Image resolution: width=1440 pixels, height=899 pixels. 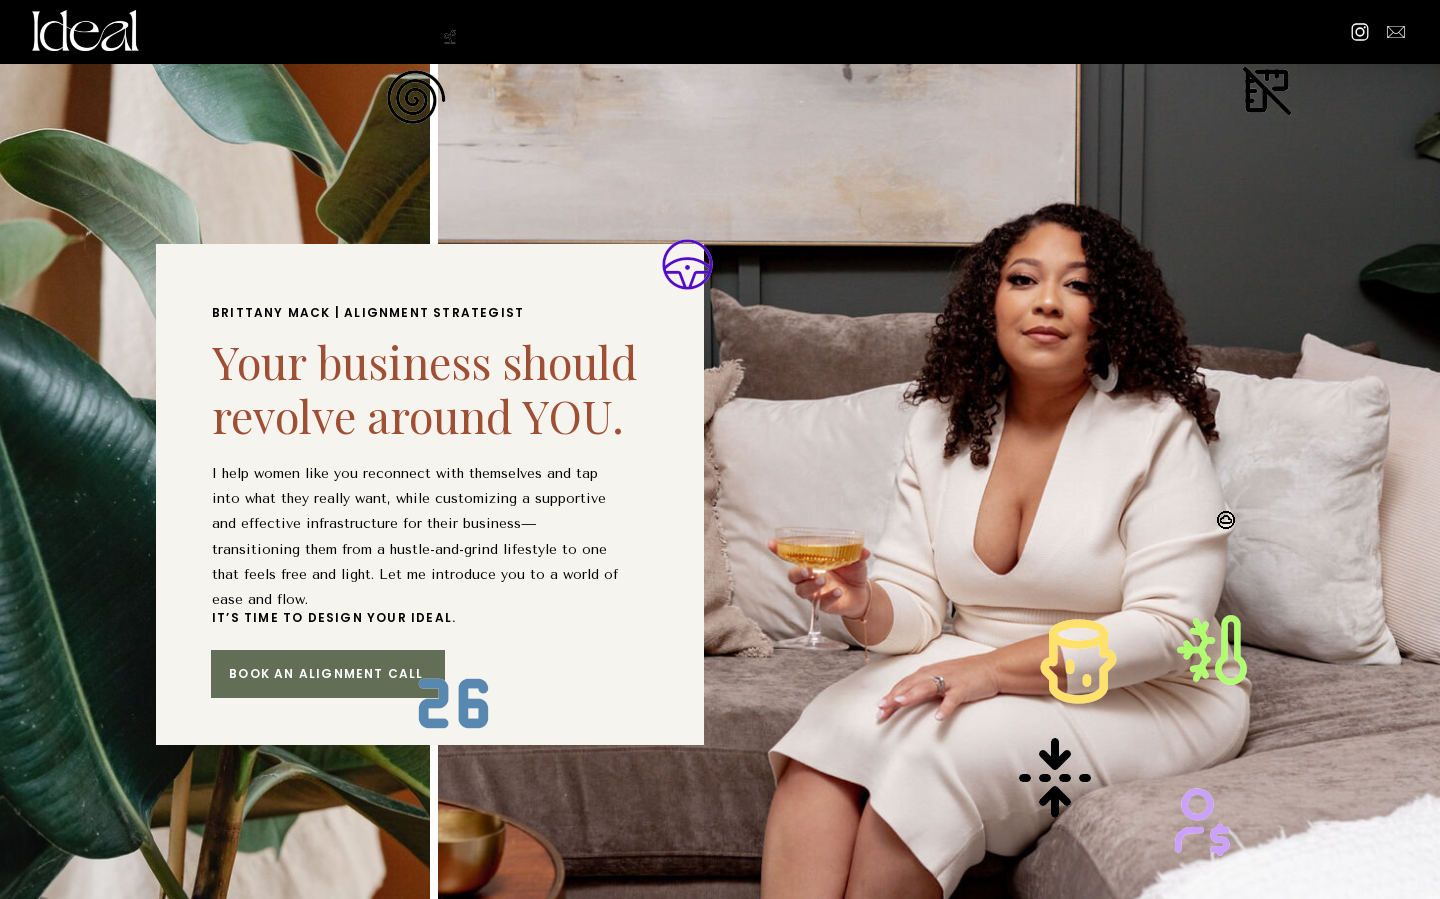 I want to click on access driving or navigation mode, so click(x=687, y=264).